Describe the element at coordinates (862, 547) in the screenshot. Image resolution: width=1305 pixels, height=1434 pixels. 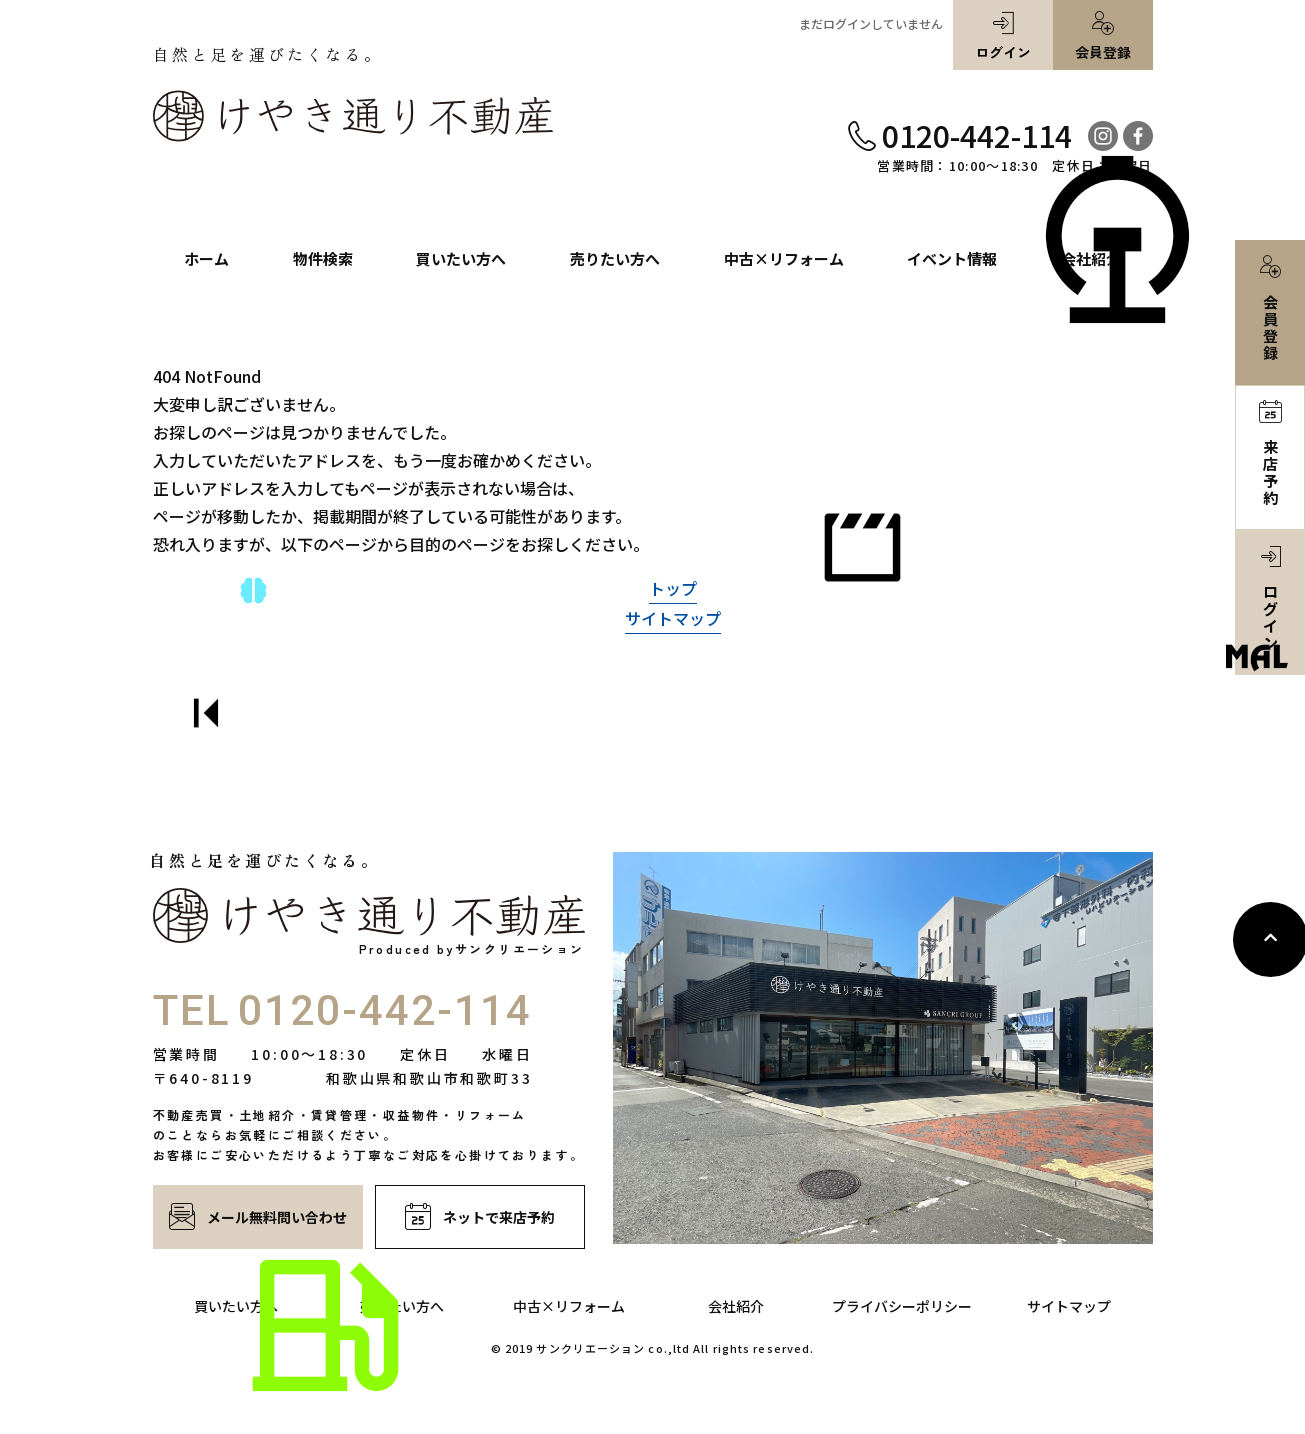
I see `access video or film editing tools` at that location.